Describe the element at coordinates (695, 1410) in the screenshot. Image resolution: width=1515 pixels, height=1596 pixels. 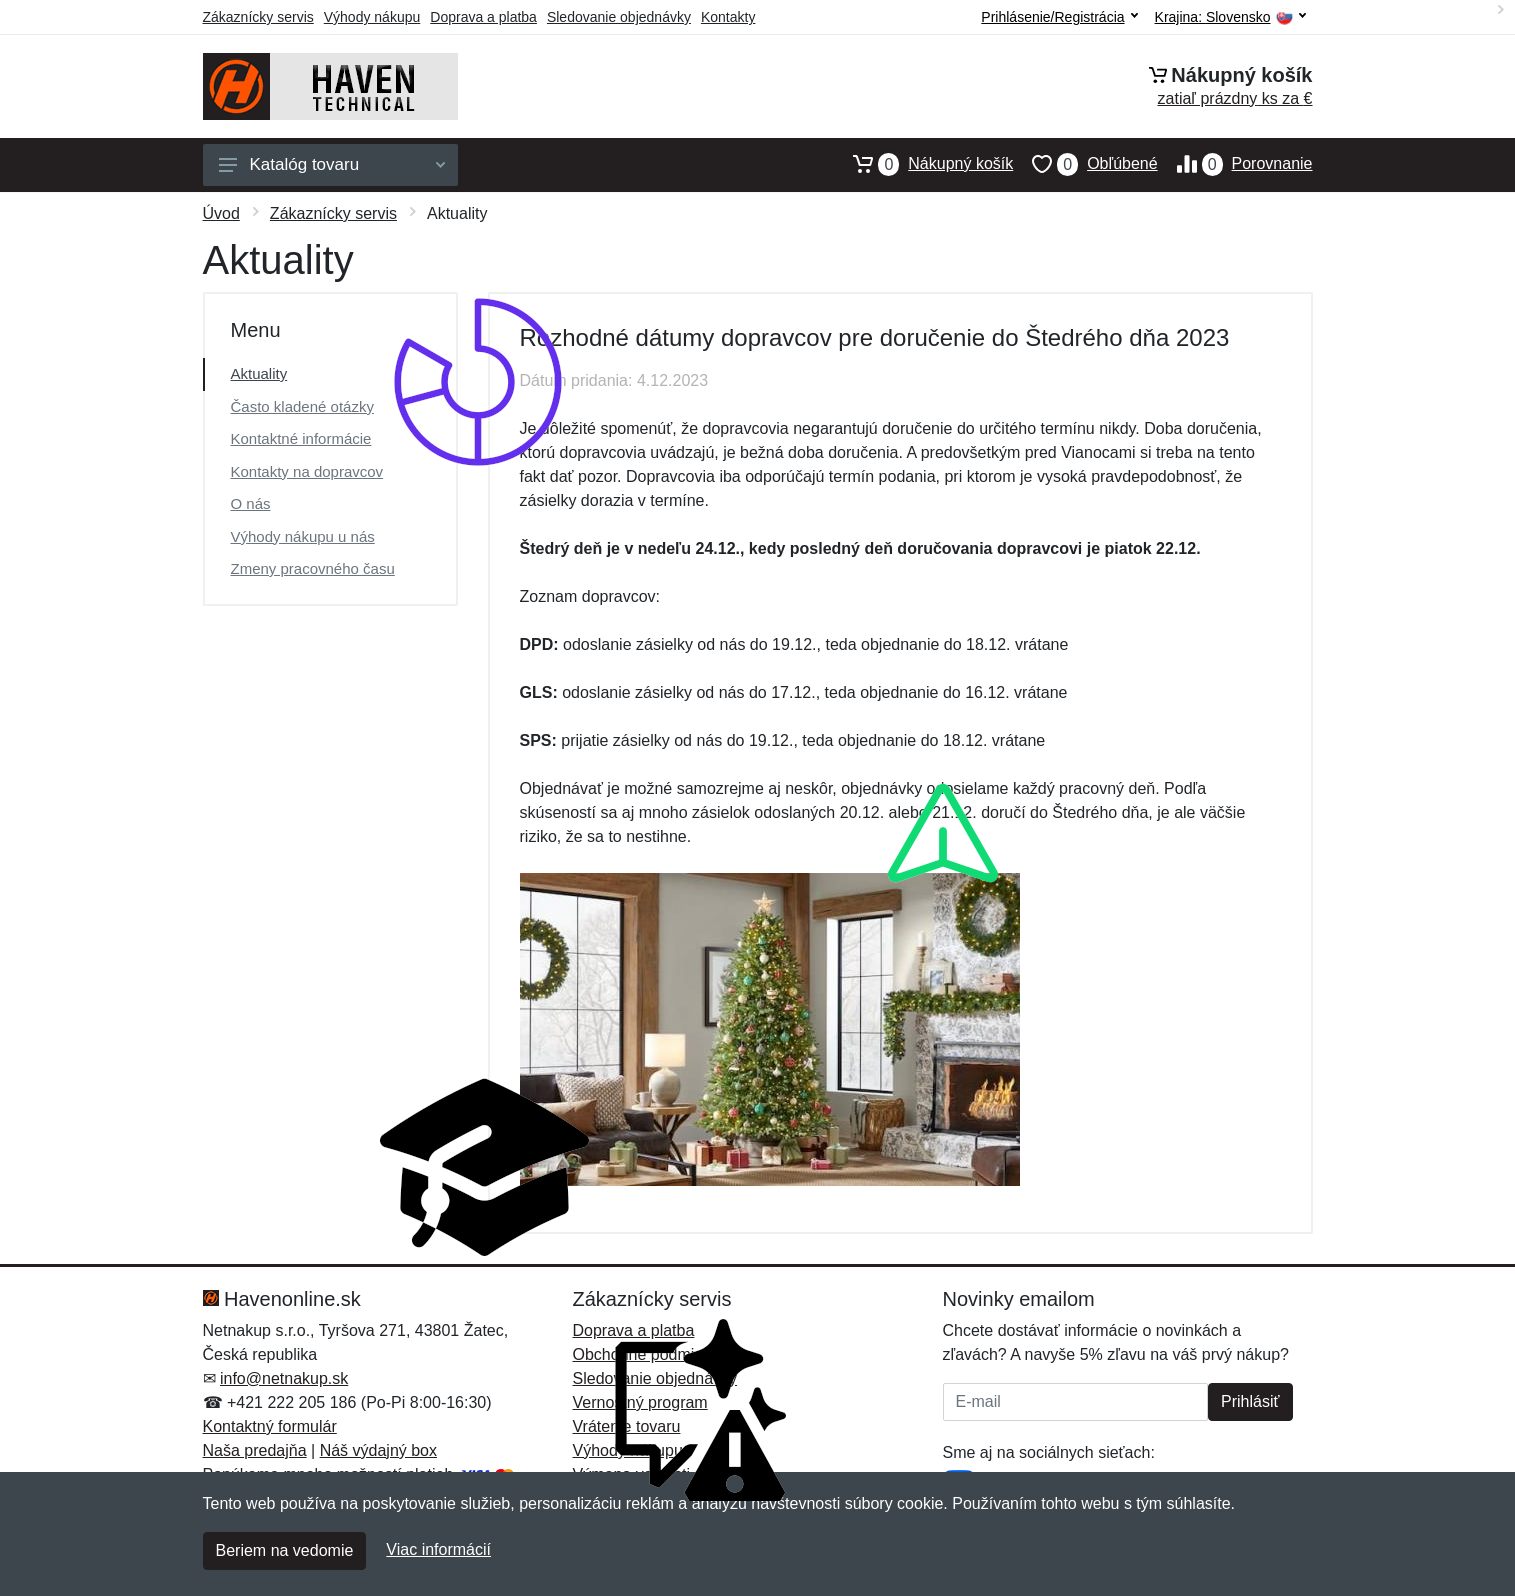
I see `AI chat feature experiencing an issue or error` at that location.